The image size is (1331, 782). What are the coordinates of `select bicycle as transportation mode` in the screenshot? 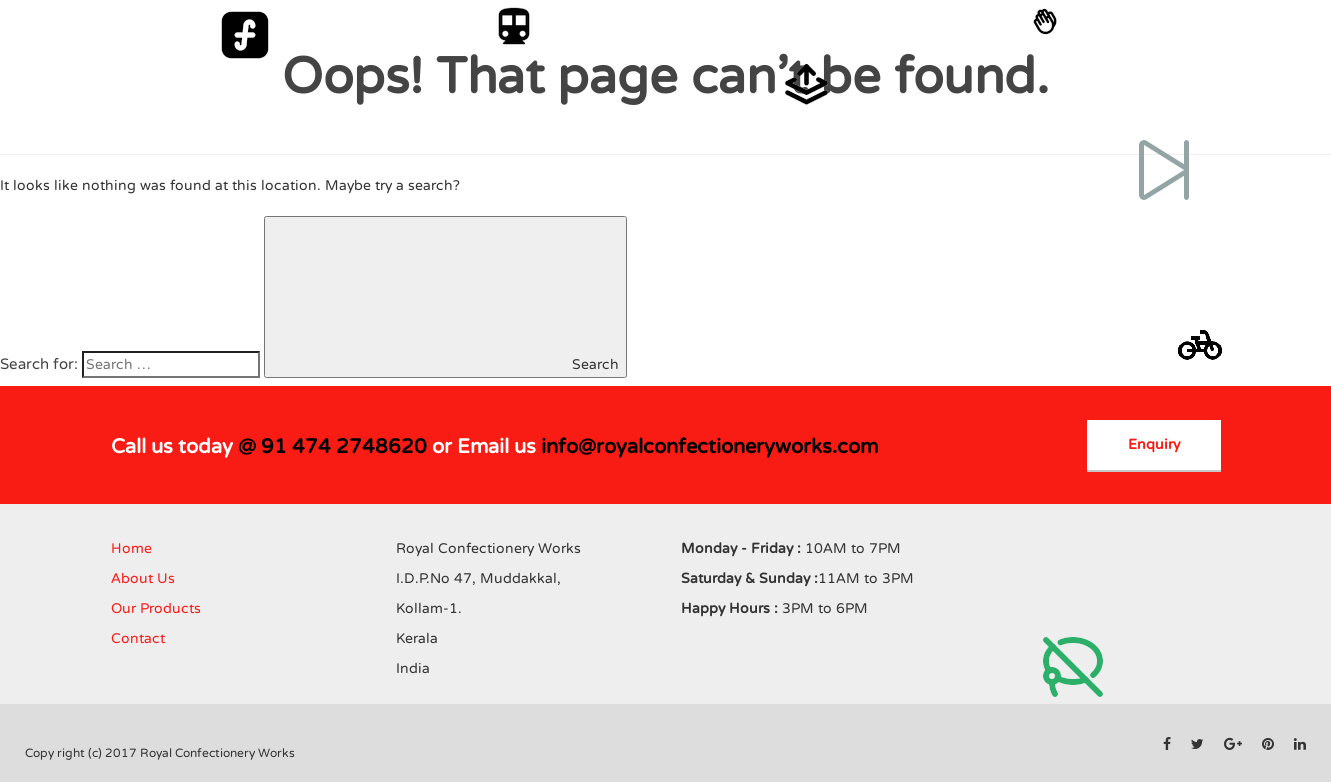 It's located at (1200, 345).